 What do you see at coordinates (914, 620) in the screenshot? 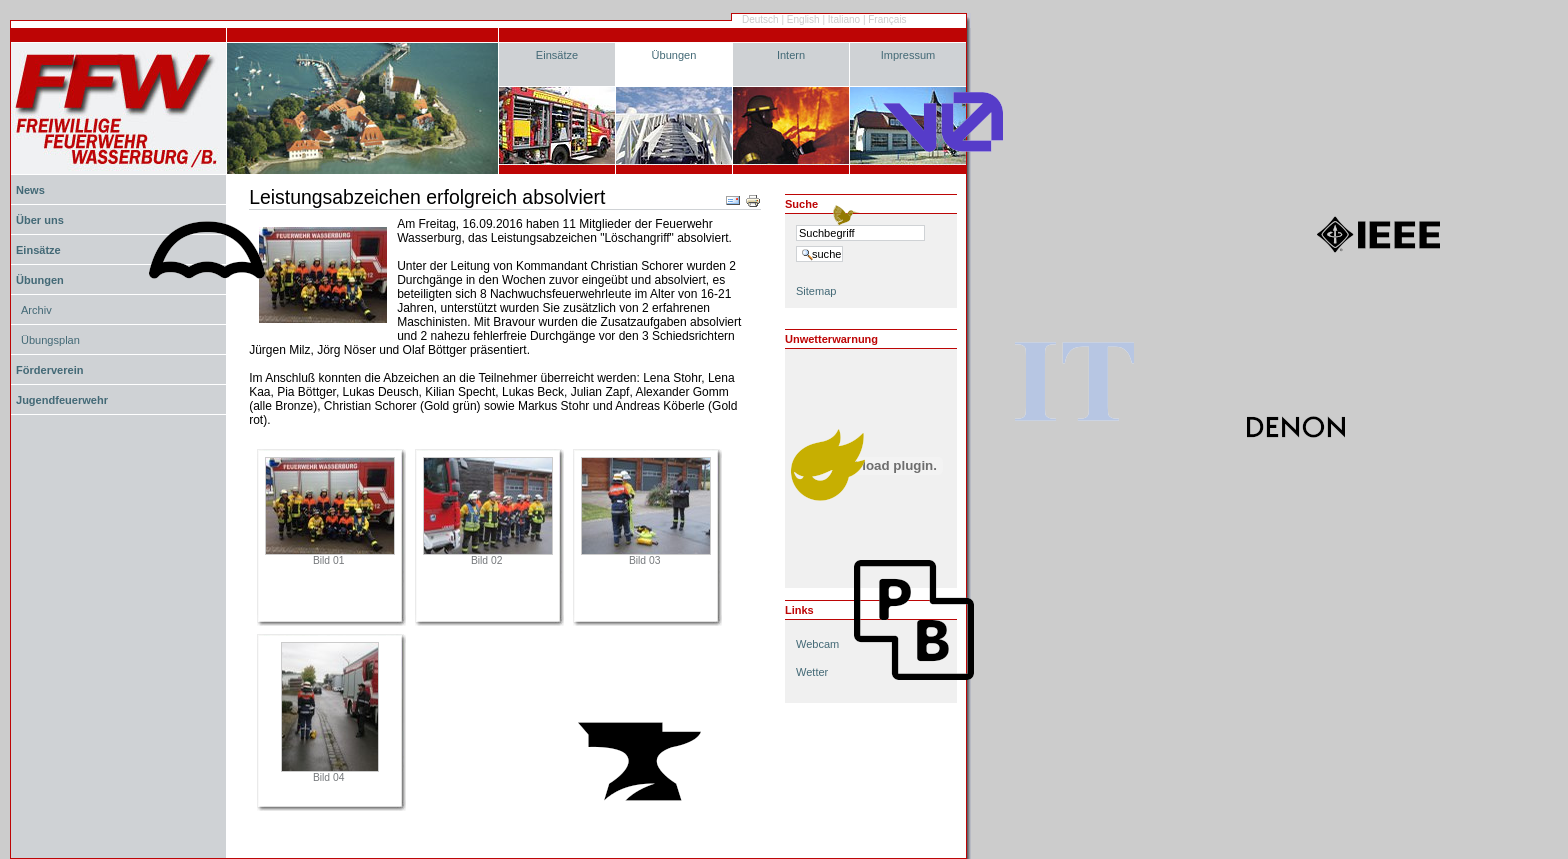
I see `pocketbase logo - open-source backend service` at bounding box center [914, 620].